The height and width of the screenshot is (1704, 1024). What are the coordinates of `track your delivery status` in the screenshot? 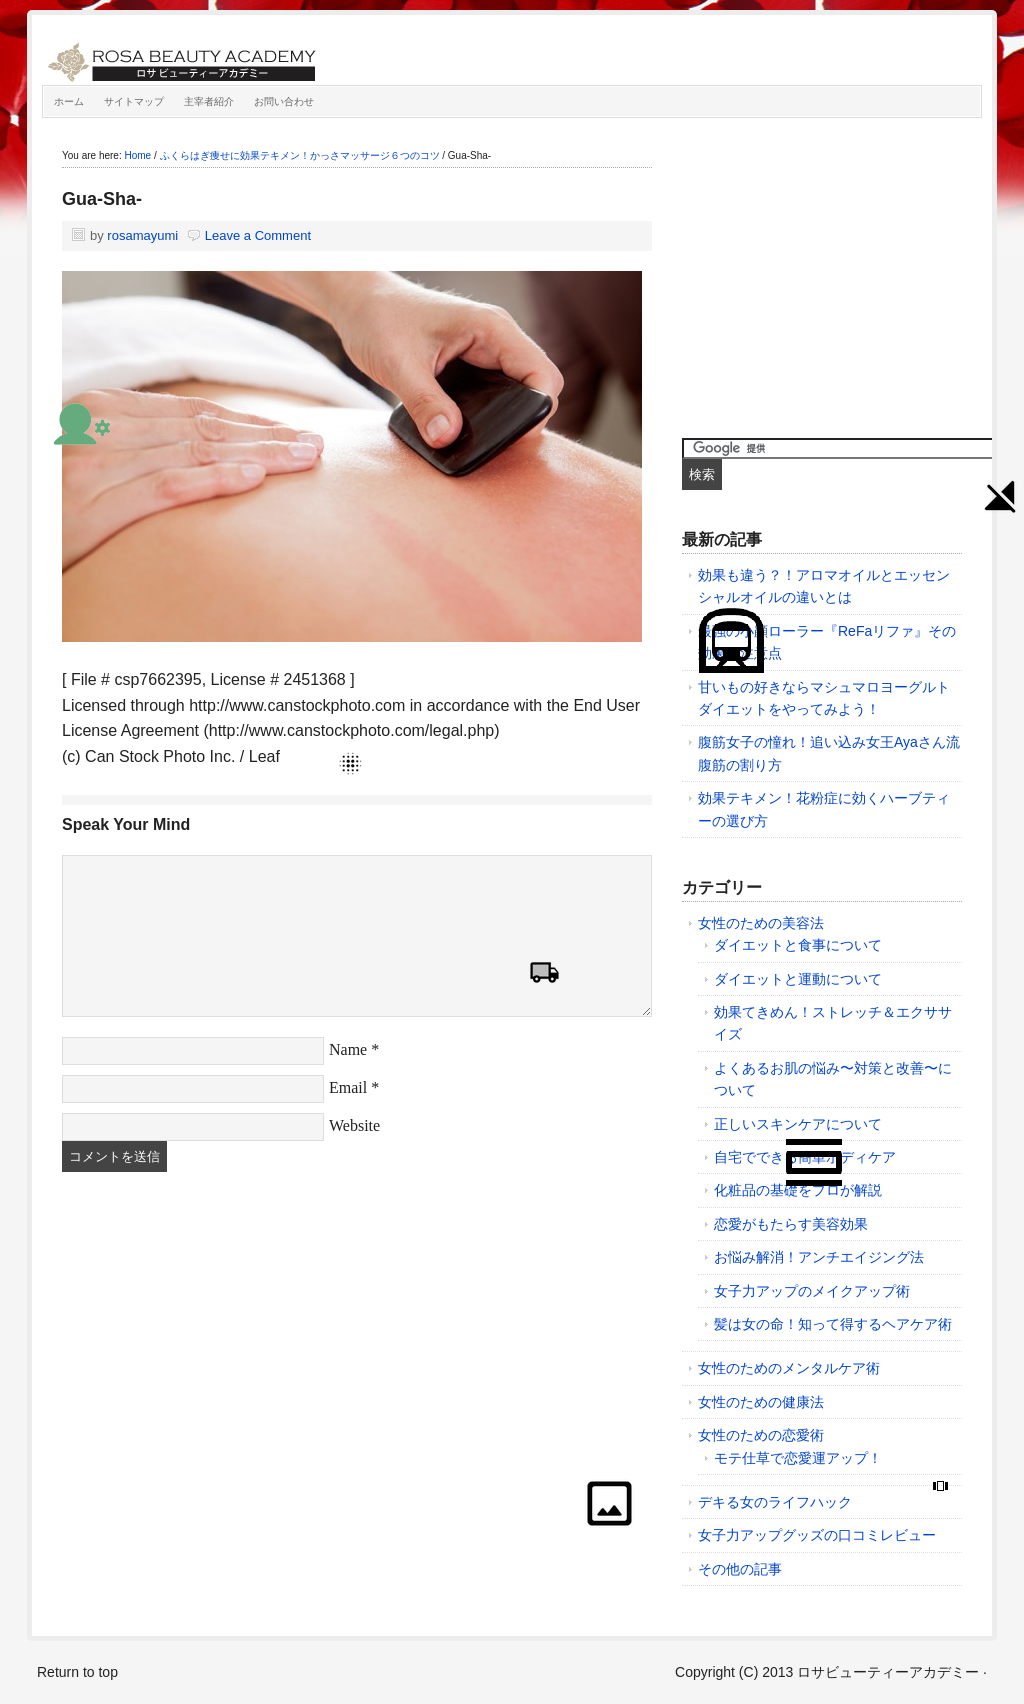 It's located at (544, 972).